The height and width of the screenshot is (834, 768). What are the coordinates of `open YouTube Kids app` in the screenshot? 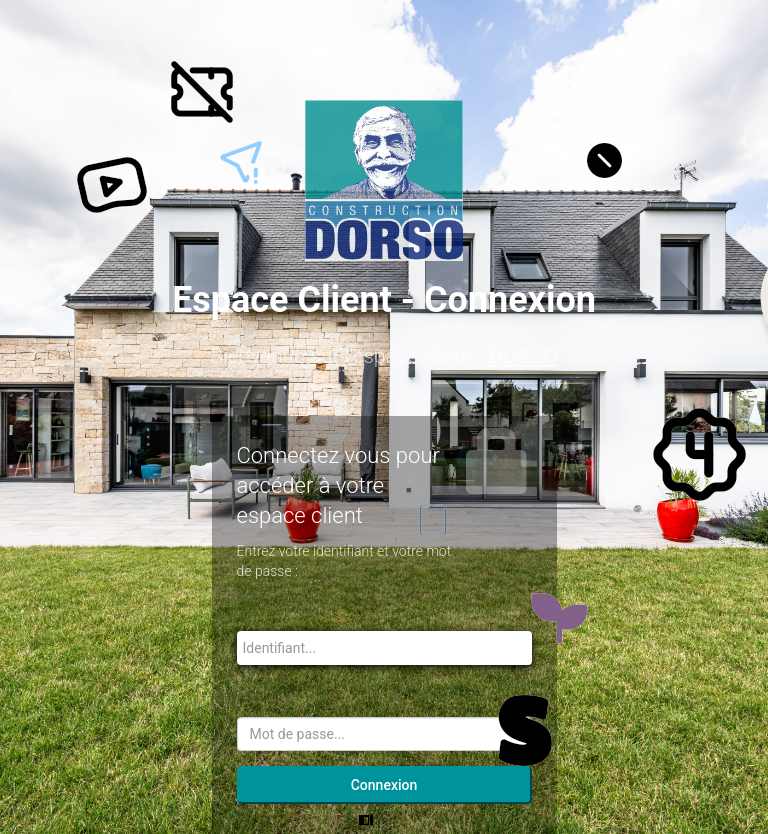 It's located at (112, 185).